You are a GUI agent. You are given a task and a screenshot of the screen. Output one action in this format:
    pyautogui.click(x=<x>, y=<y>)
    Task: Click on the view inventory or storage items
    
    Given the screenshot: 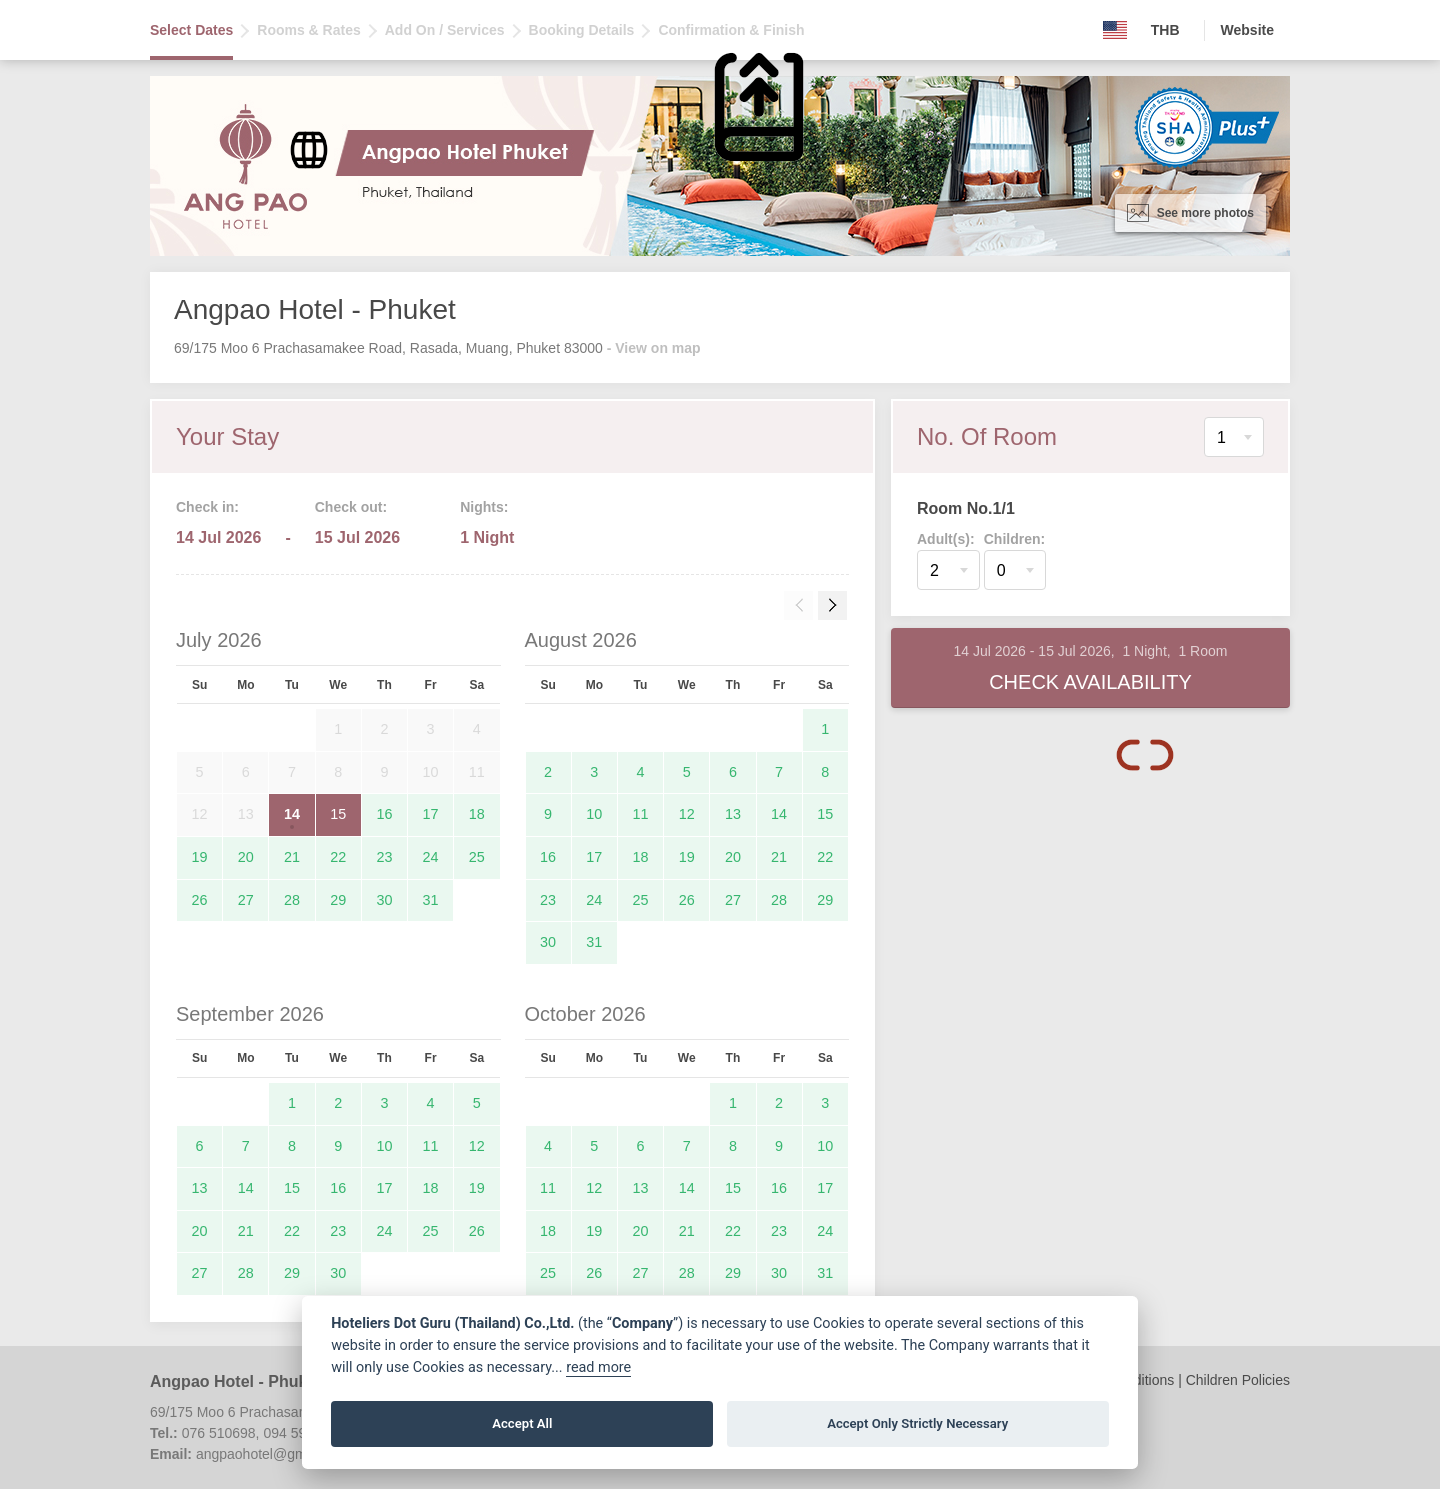 What is the action you would take?
    pyautogui.click(x=309, y=150)
    